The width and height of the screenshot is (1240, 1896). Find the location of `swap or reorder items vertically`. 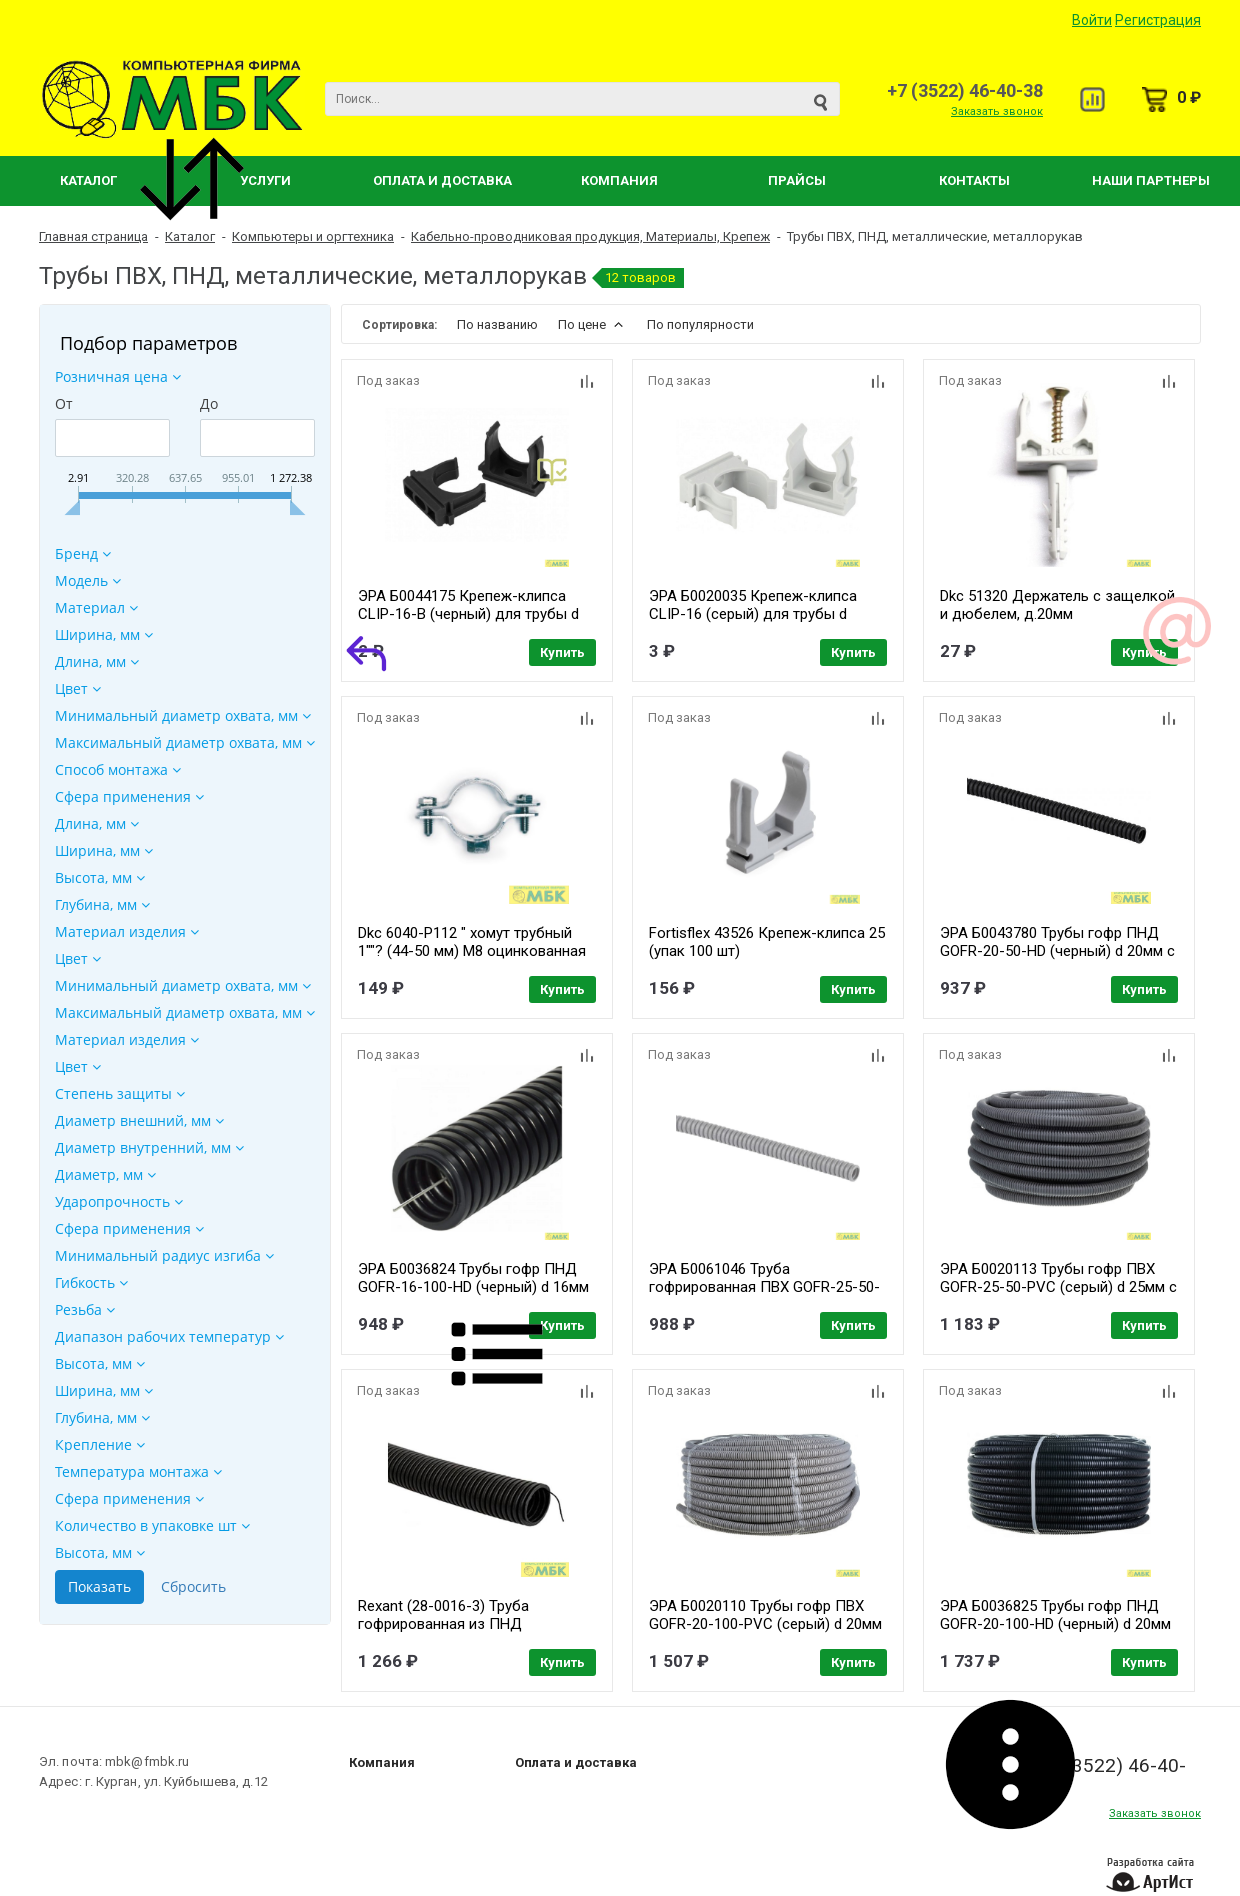

swap or reorder items vertically is located at coordinates (192, 179).